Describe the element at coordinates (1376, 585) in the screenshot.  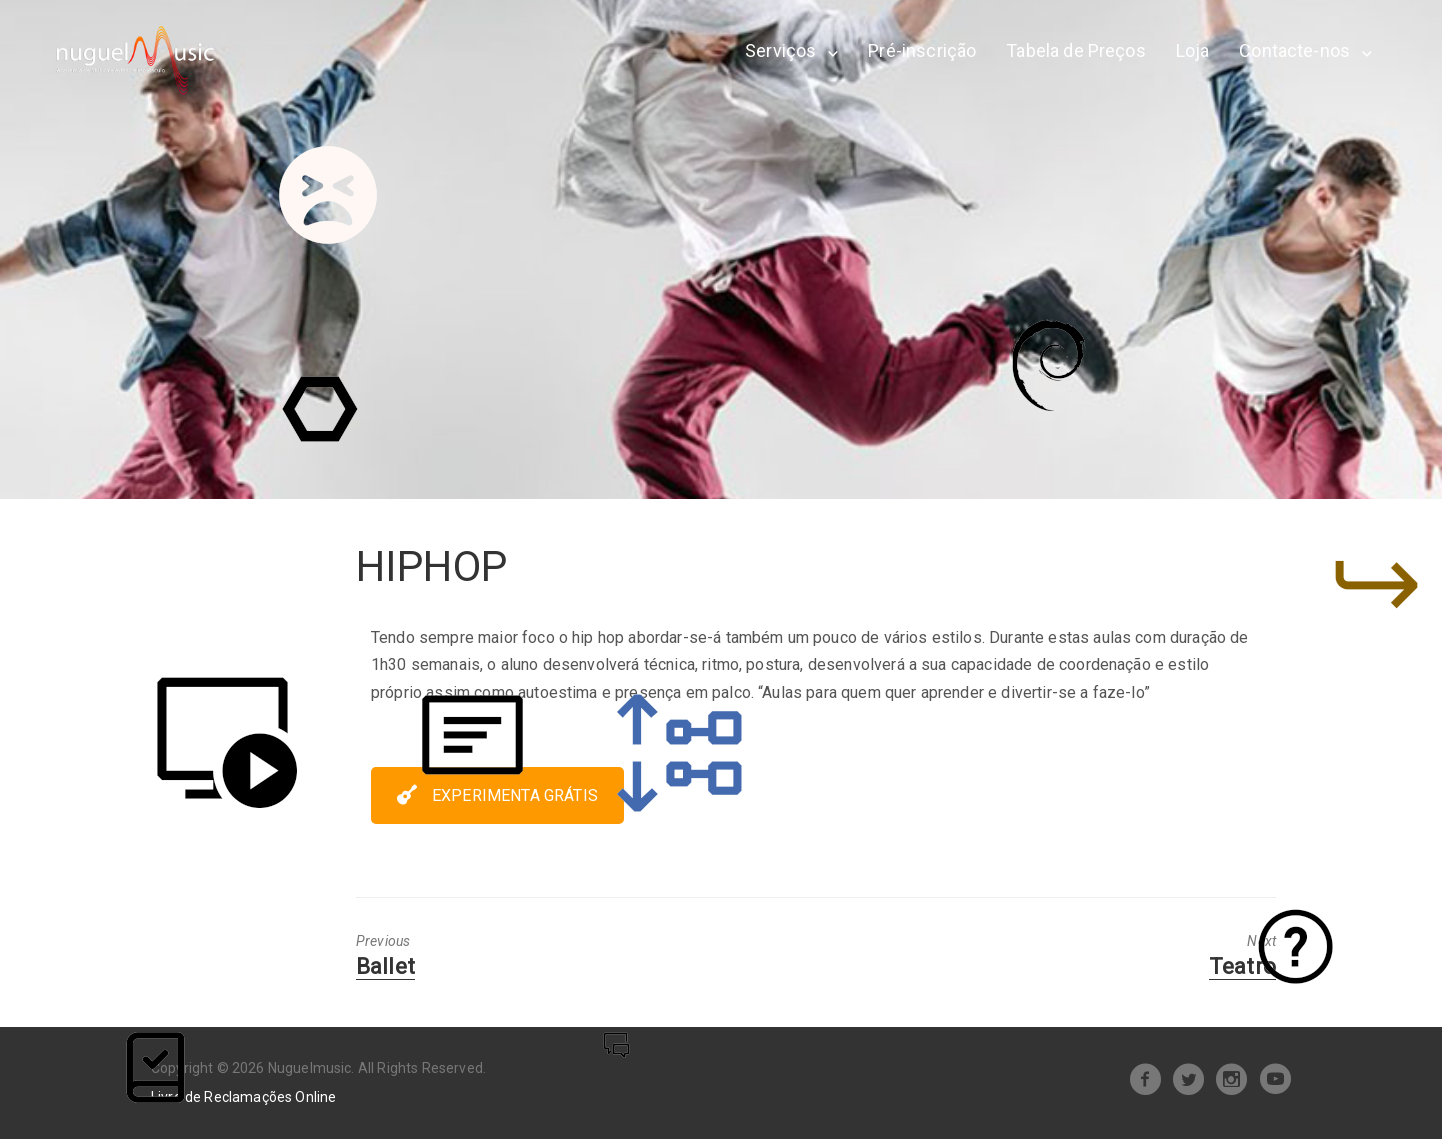
I see `indent selected text or code` at that location.